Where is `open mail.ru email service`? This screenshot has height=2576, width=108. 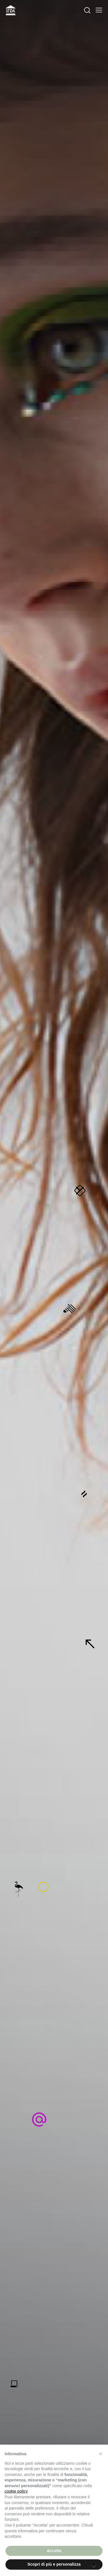
open mail.ru email service is located at coordinates (39, 2120).